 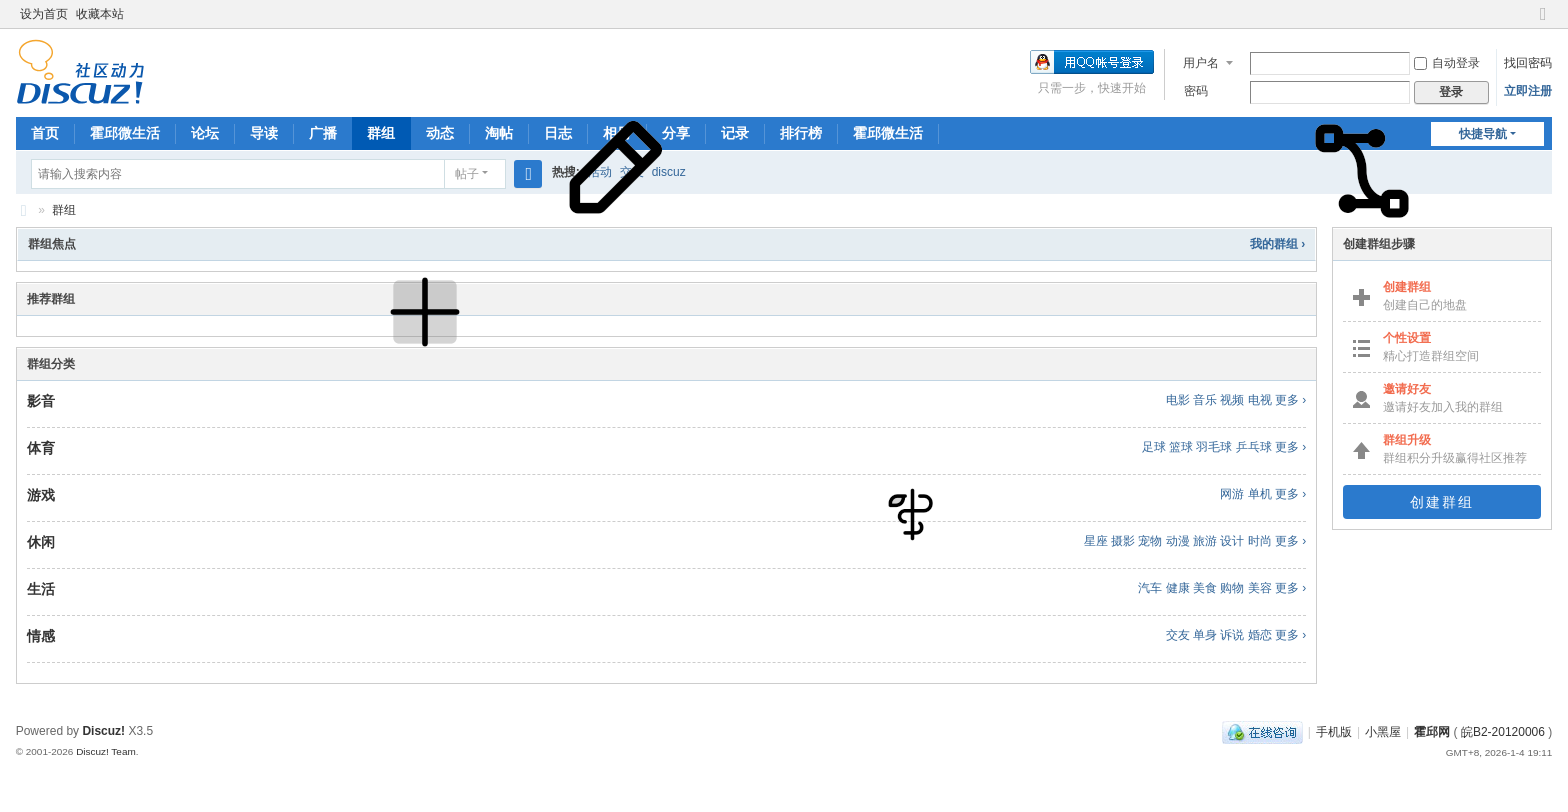 What do you see at coordinates (614, 169) in the screenshot?
I see `edit content or text` at bounding box center [614, 169].